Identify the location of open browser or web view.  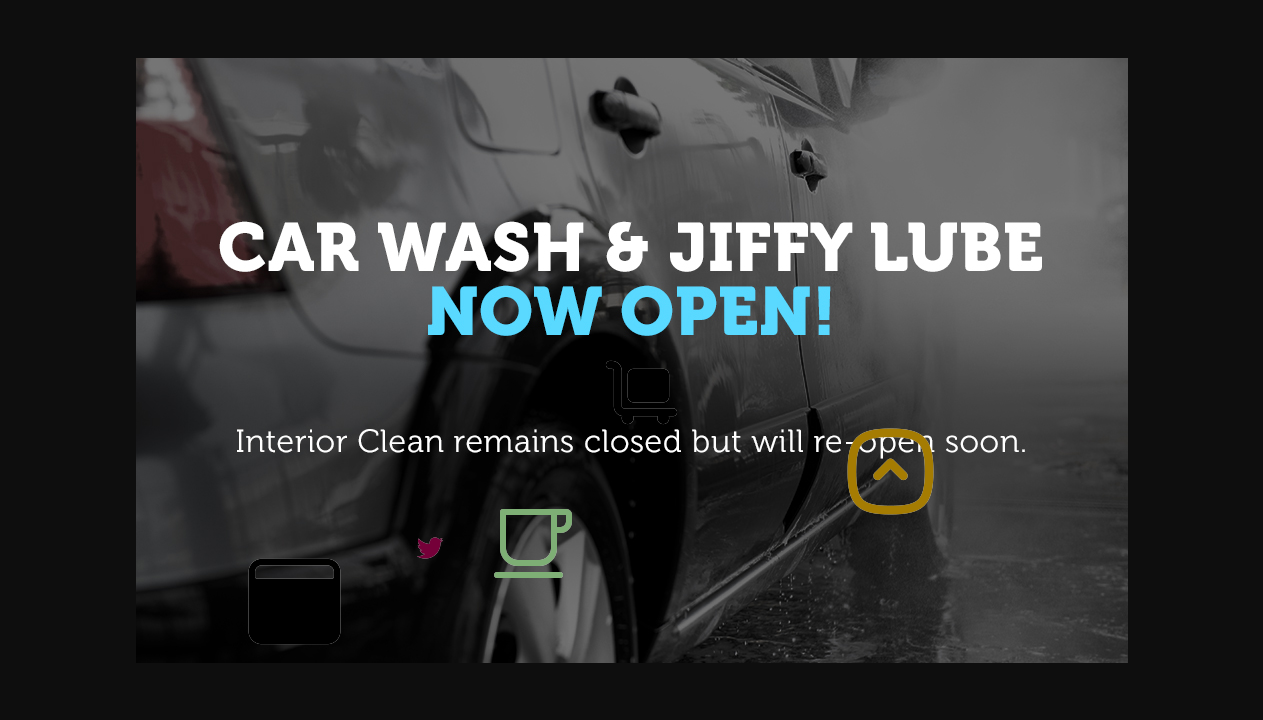
(294, 601).